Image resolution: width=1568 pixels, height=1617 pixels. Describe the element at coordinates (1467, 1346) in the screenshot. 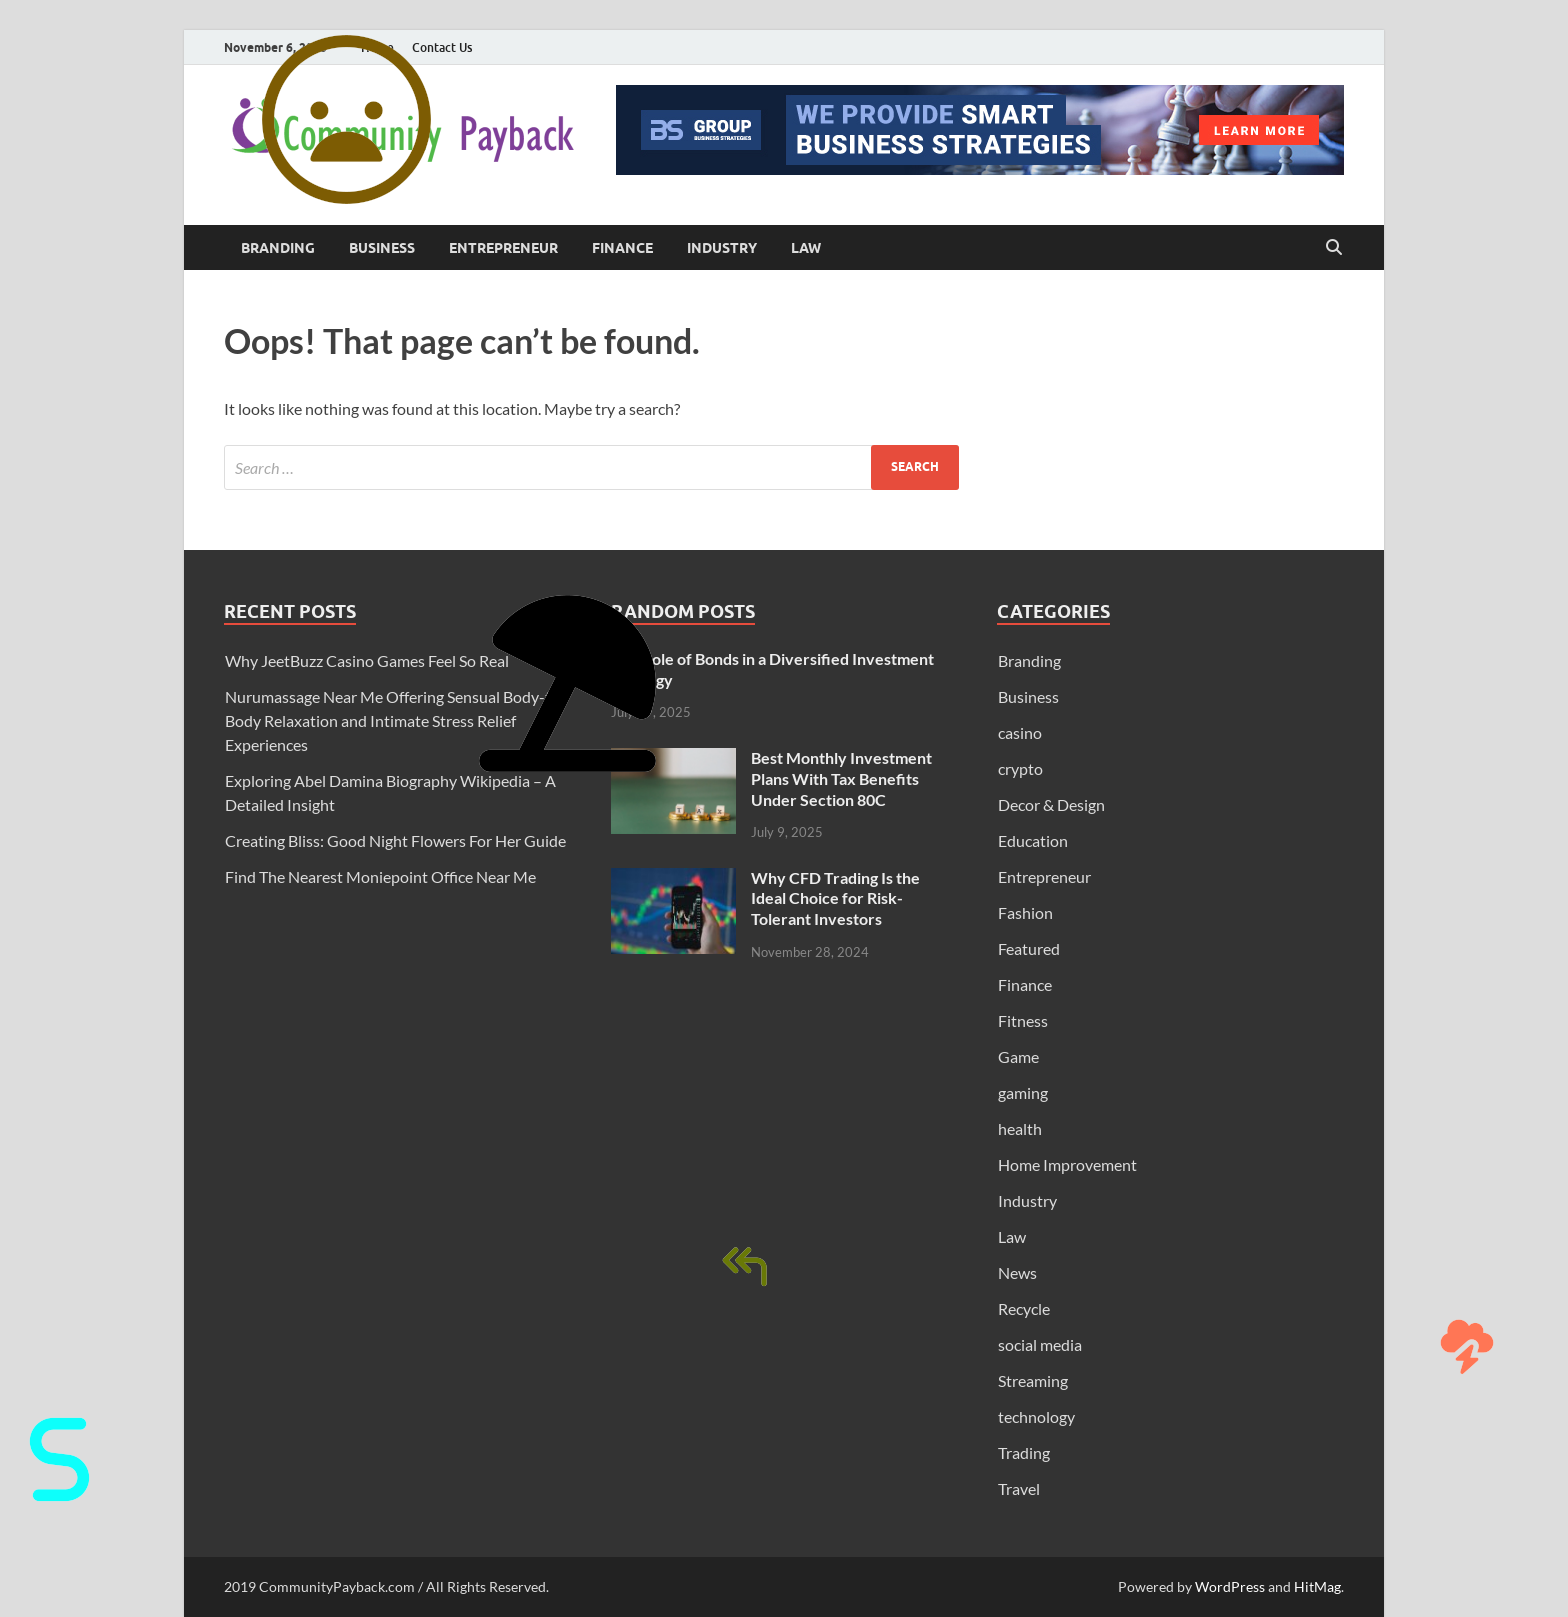

I see `indicates thunderstorm or severe weather conditions` at that location.